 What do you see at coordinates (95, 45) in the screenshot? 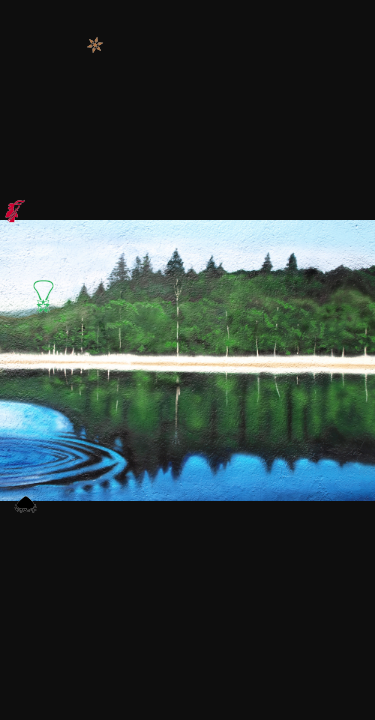
I see `mark item as favorite` at bounding box center [95, 45].